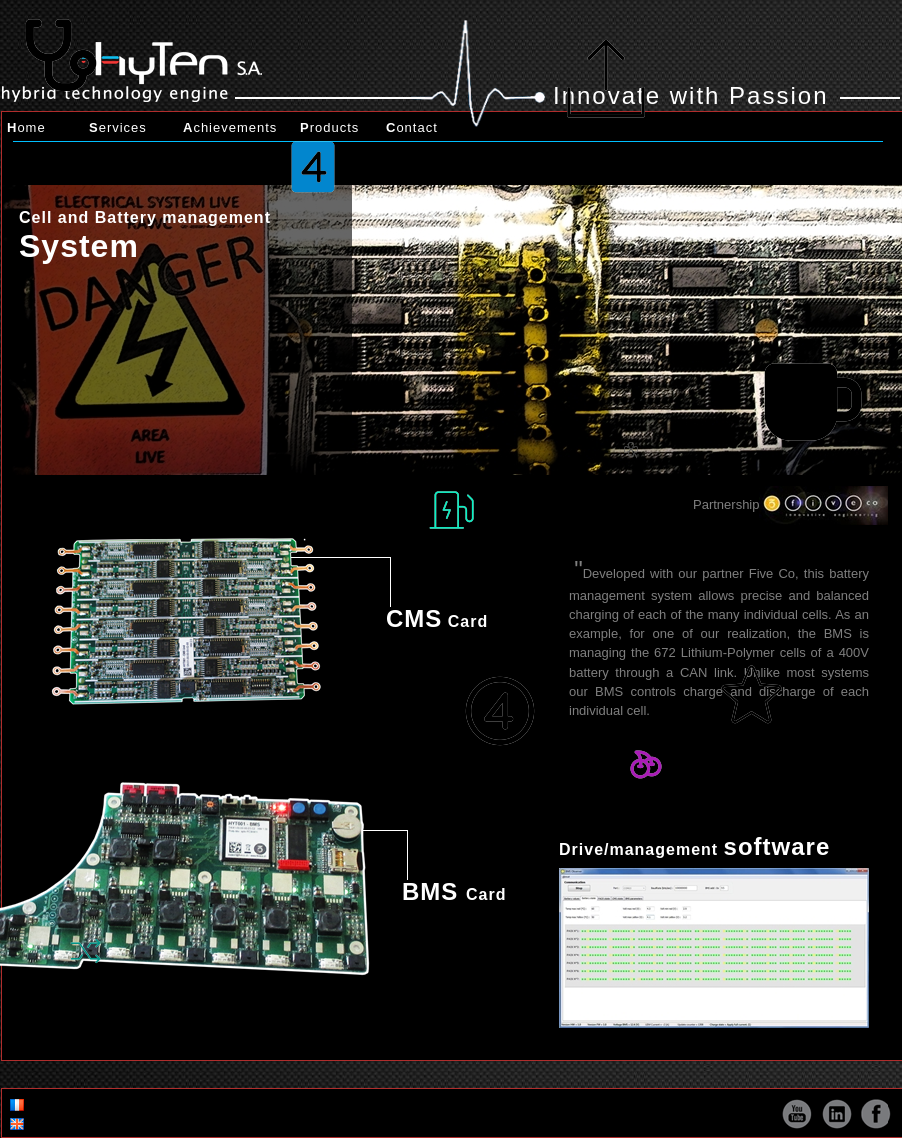 This screenshot has width=902, height=1138. What do you see at coordinates (645, 764) in the screenshot?
I see `indicates fruit or produce category` at bounding box center [645, 764].